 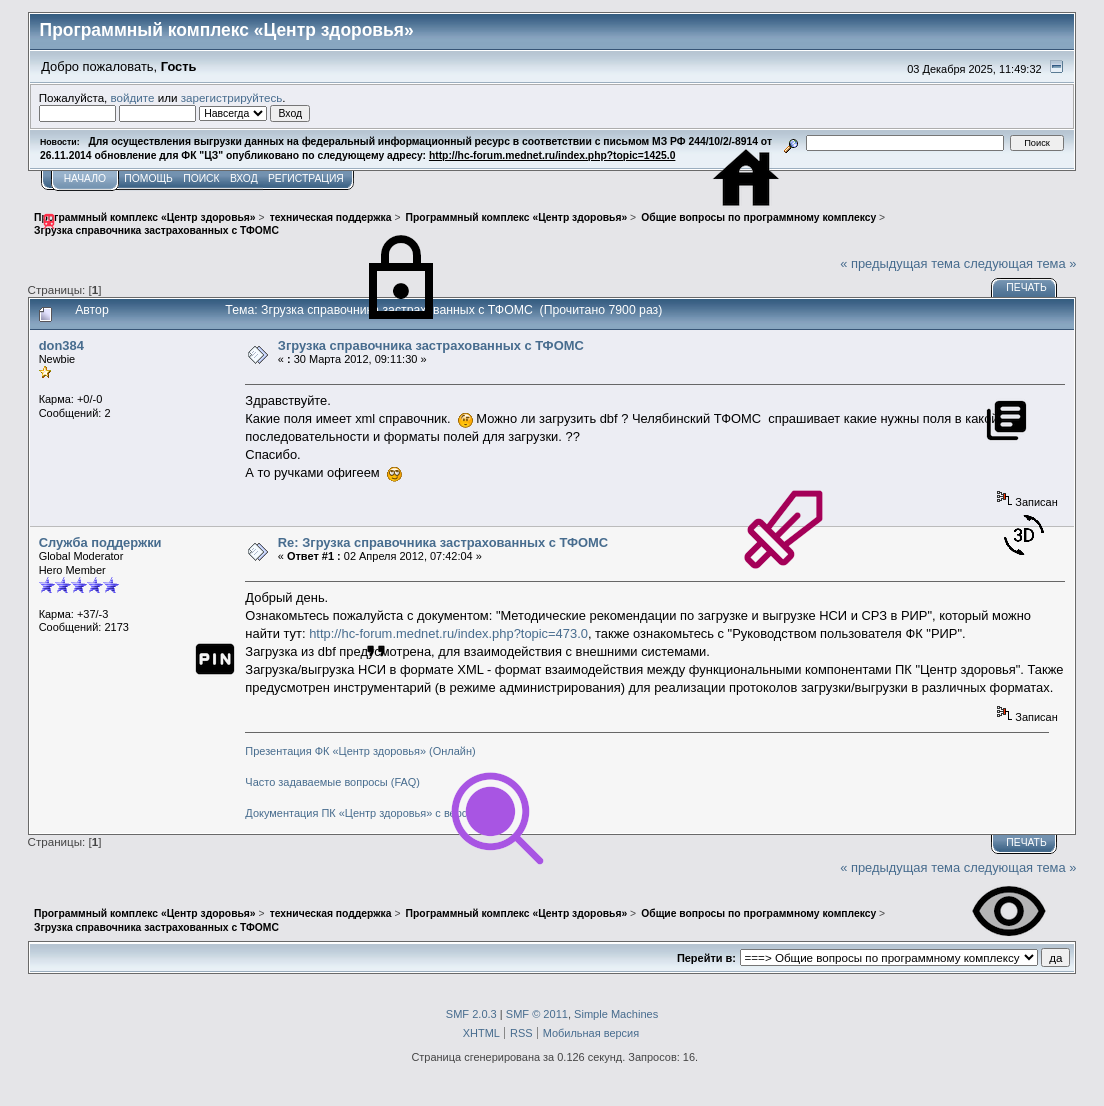 What do you see at coordinates (1006, 420) in the screenshot?
I see `access your document library` at bounding box center [1006, 420].